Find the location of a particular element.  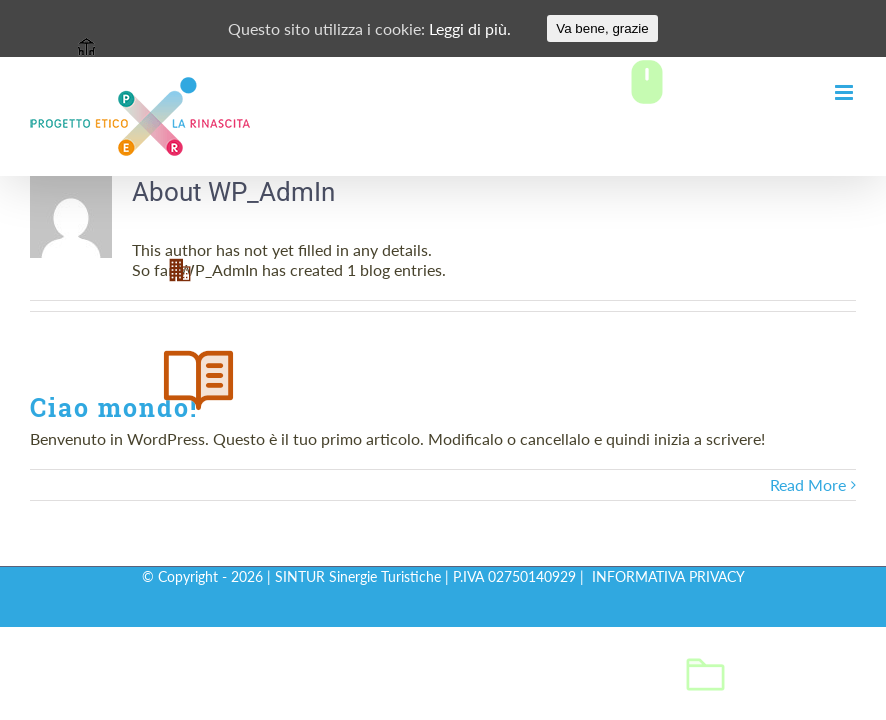

open folder to view files is located at coordinates (705, 674).